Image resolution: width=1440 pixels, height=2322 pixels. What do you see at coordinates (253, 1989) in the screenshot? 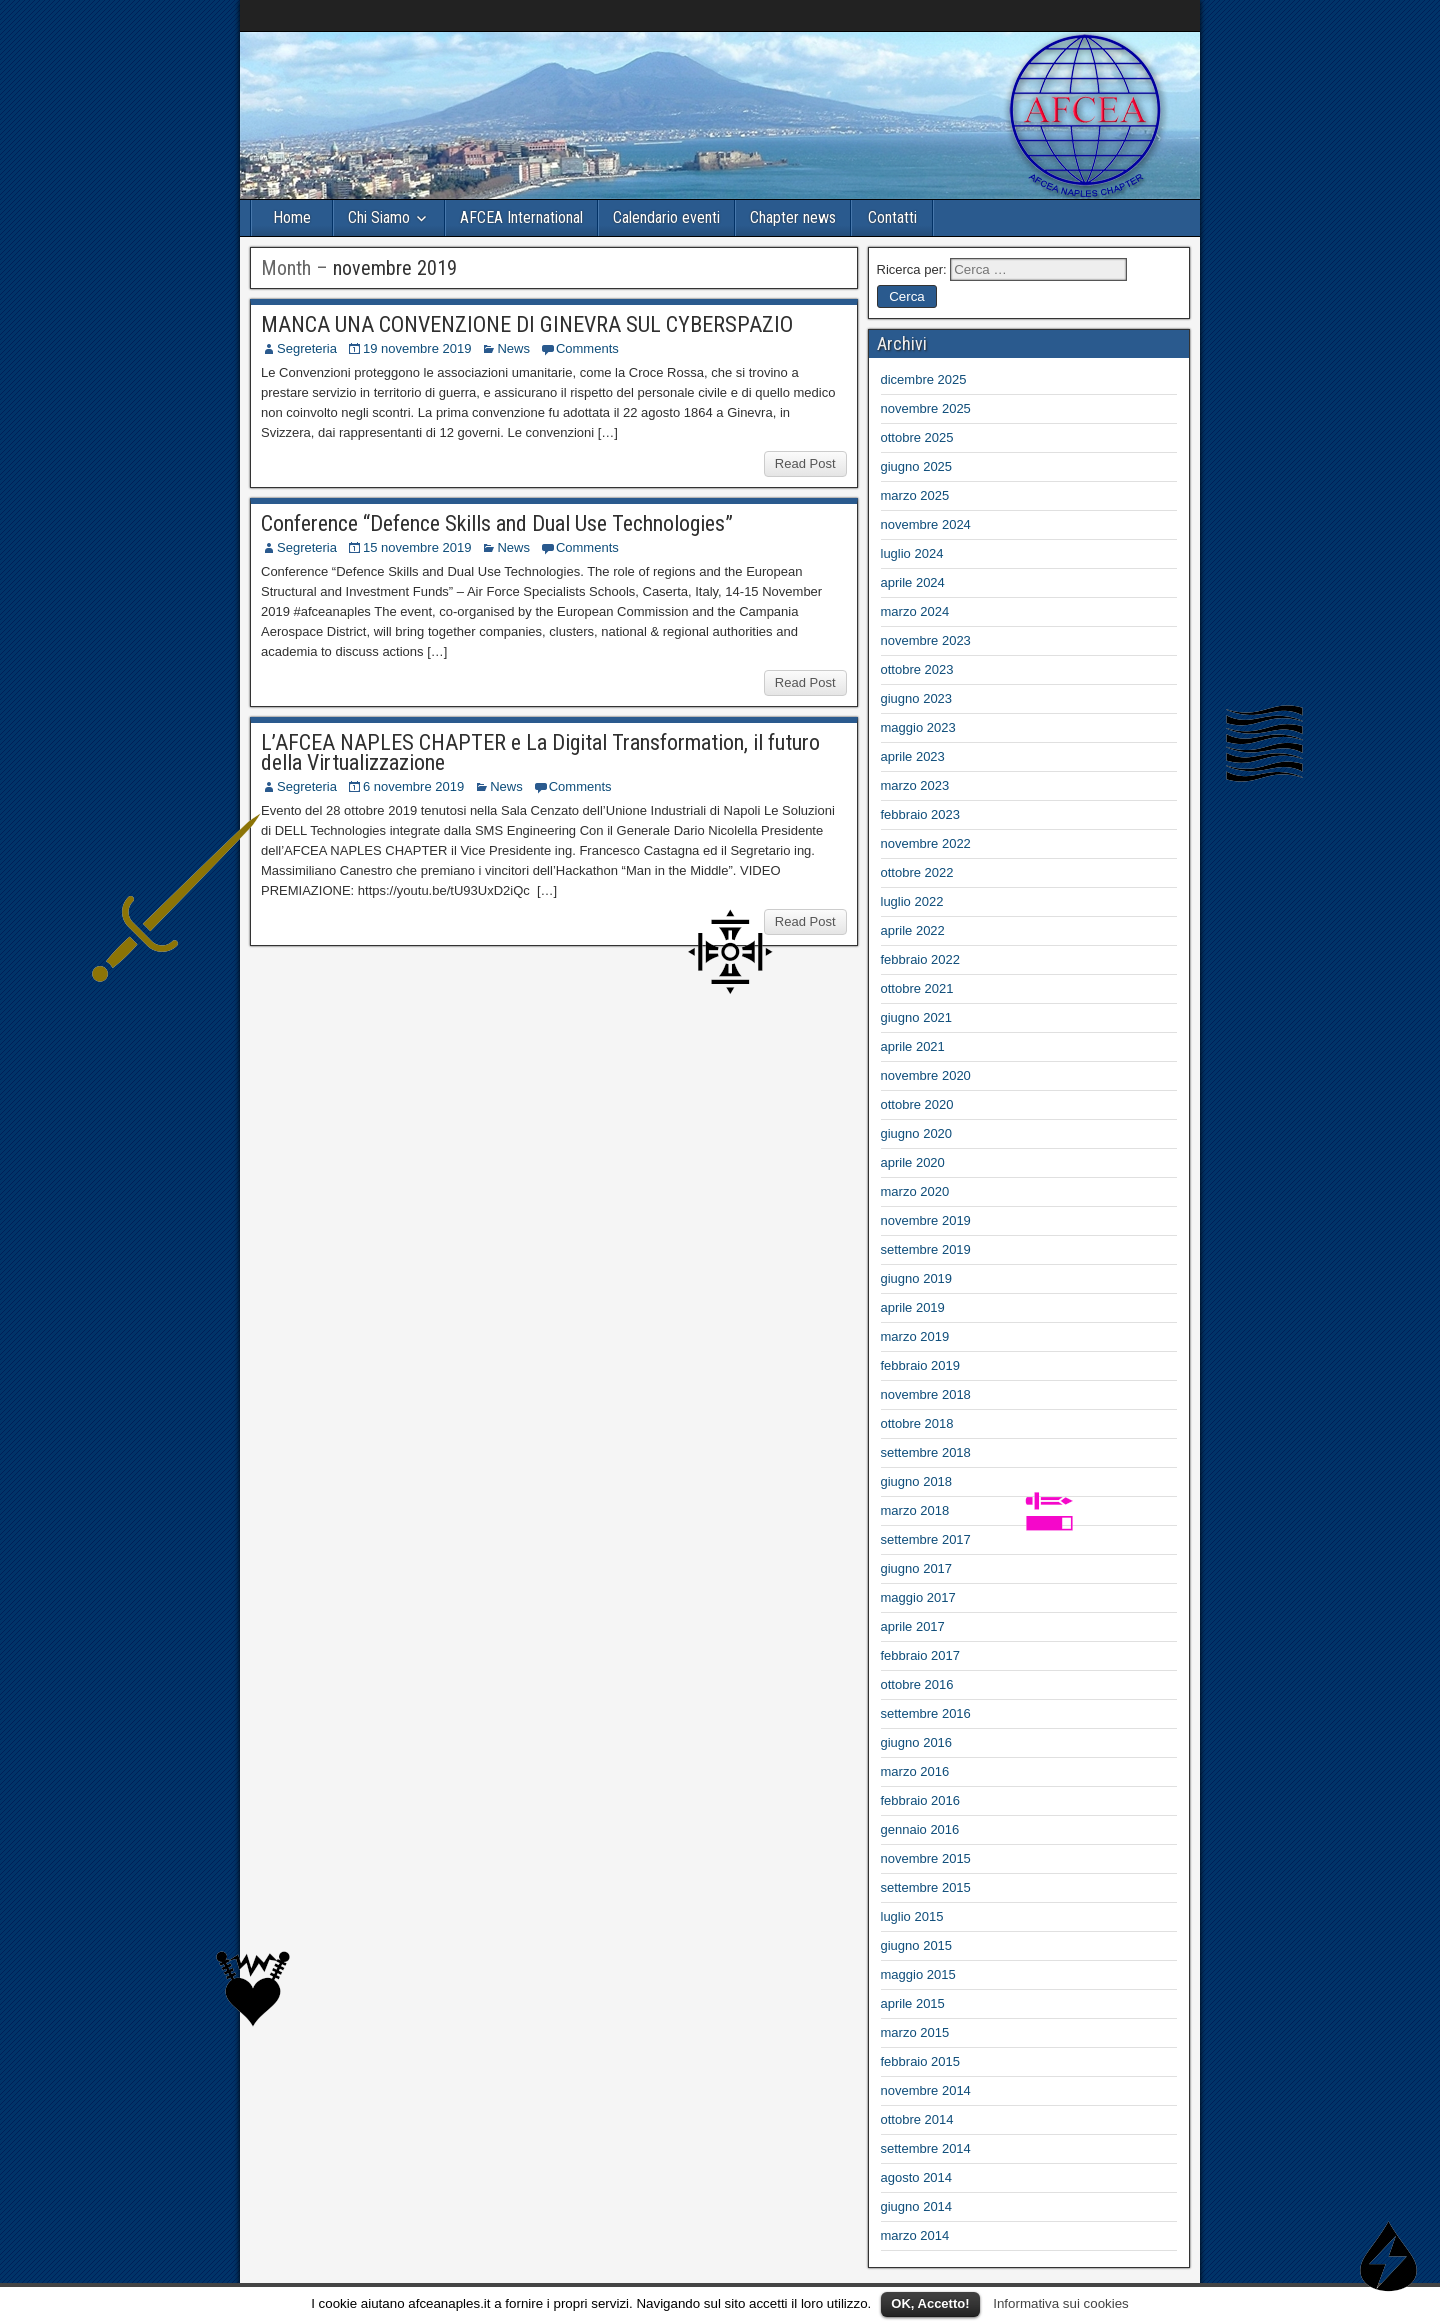
I see `view health or vitality status in a game` at bounding box center [253, 1989].